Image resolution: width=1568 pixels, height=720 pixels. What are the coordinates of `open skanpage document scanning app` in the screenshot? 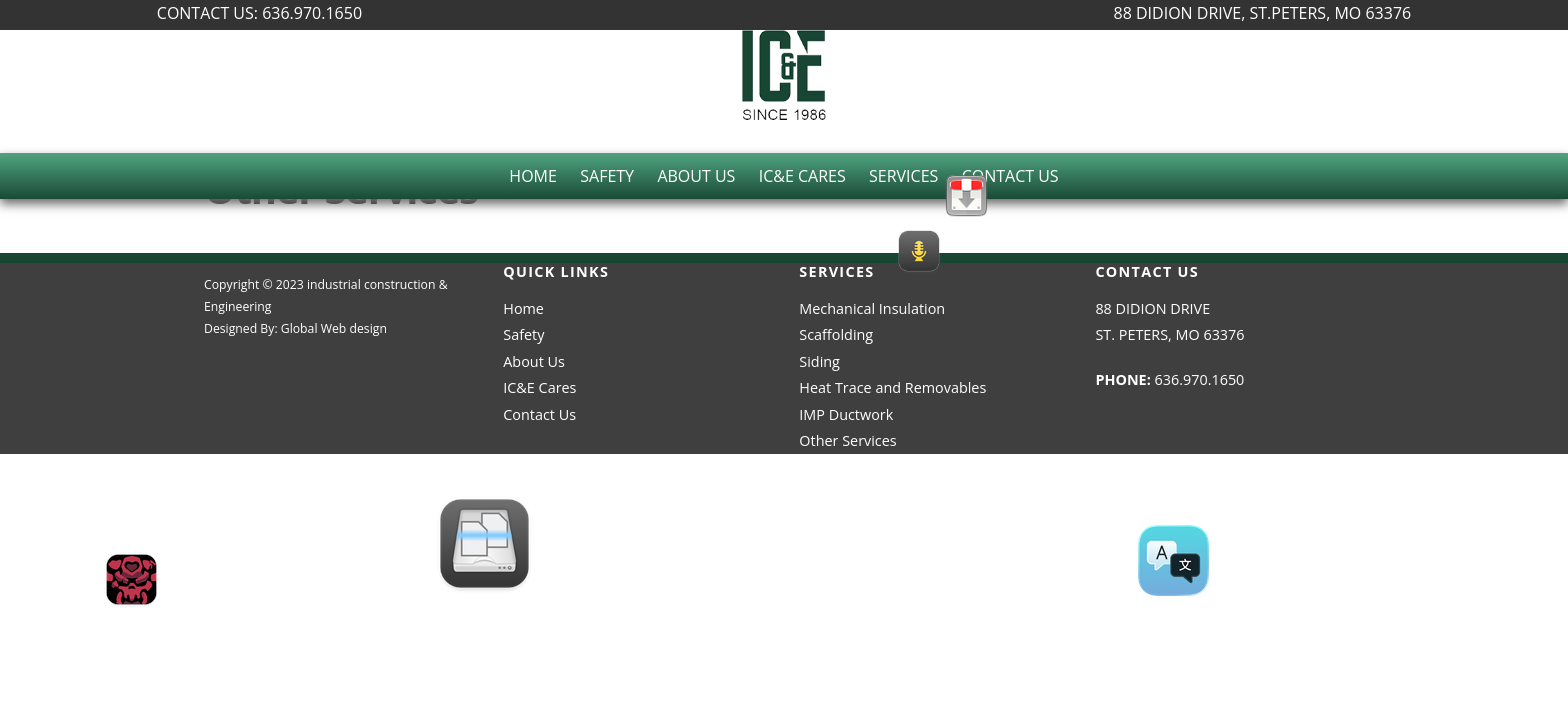 It's located at (484, 543).